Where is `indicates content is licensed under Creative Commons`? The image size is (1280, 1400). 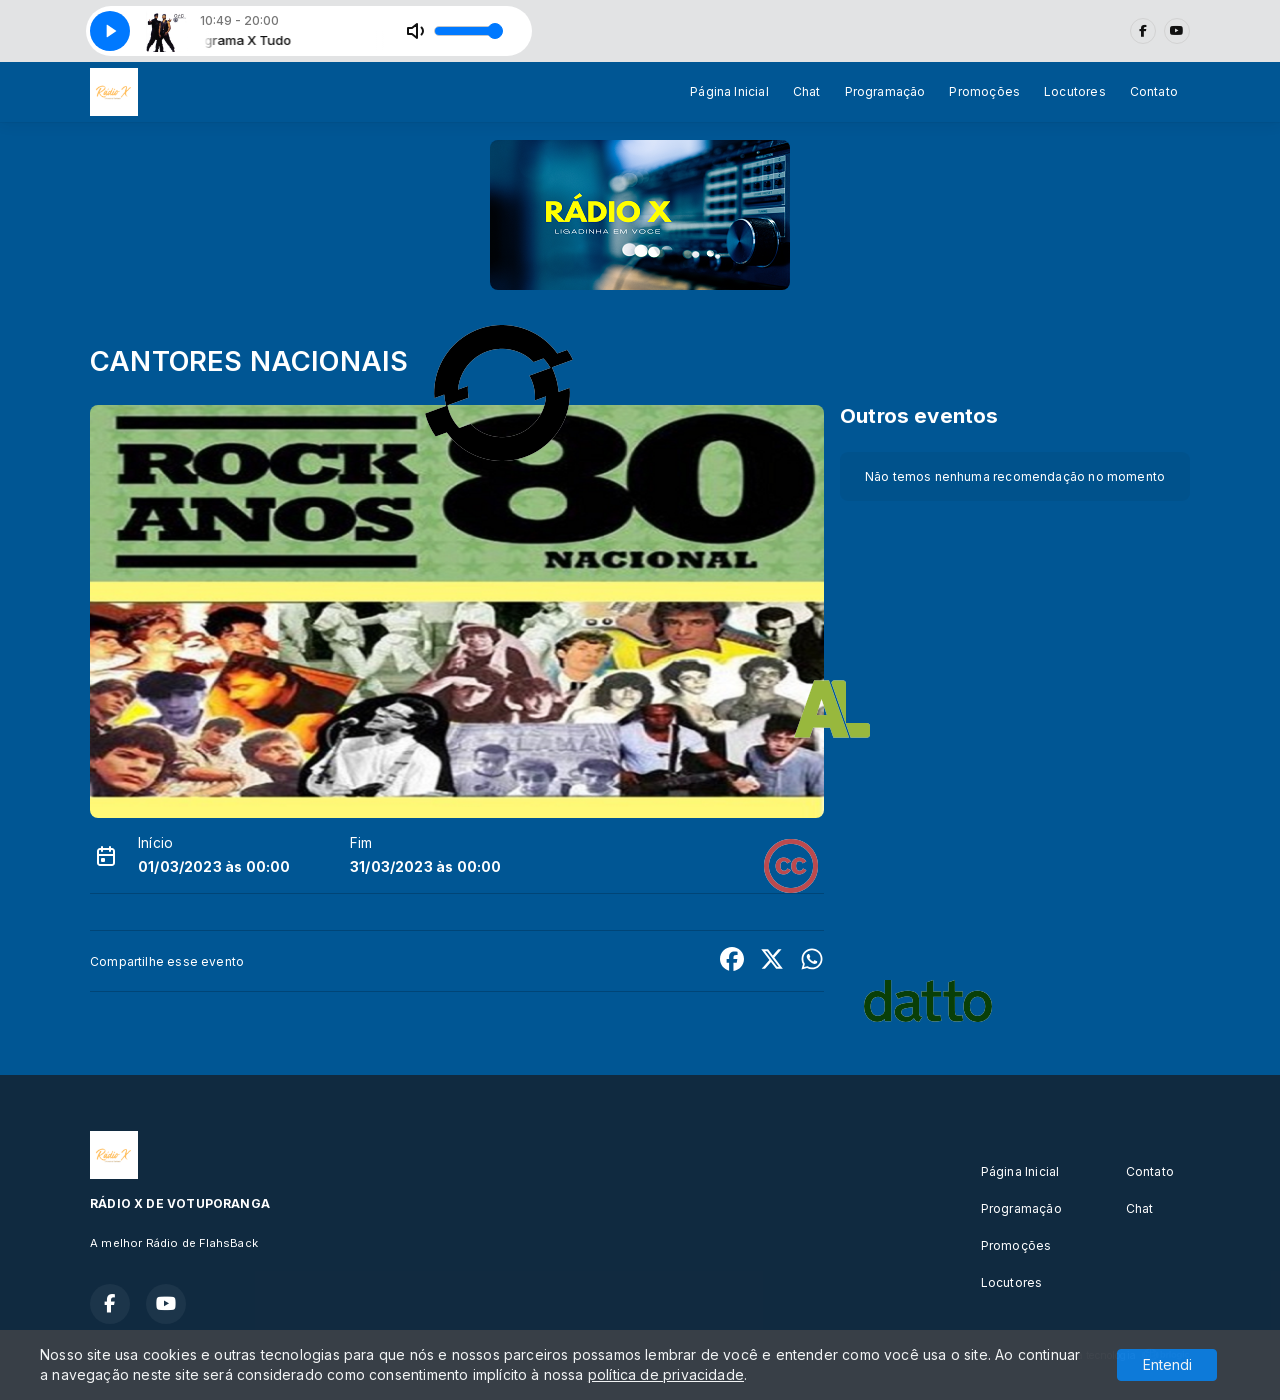
indicates content is licensed under Creative Commons is located at coordinates (791, 866).